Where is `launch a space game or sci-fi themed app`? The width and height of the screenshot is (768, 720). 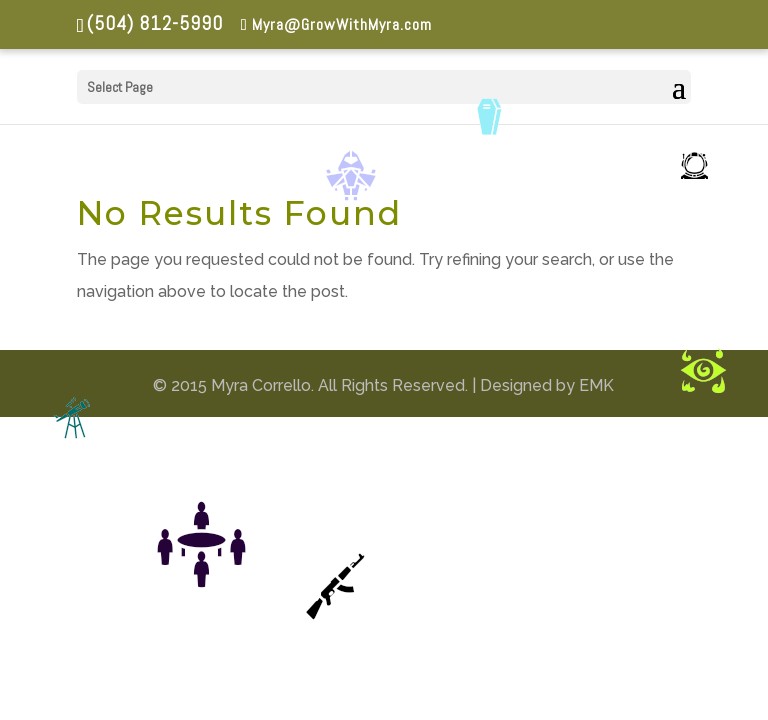 launch a space game or sci-fi themed app is located at coordinates (351, 175).